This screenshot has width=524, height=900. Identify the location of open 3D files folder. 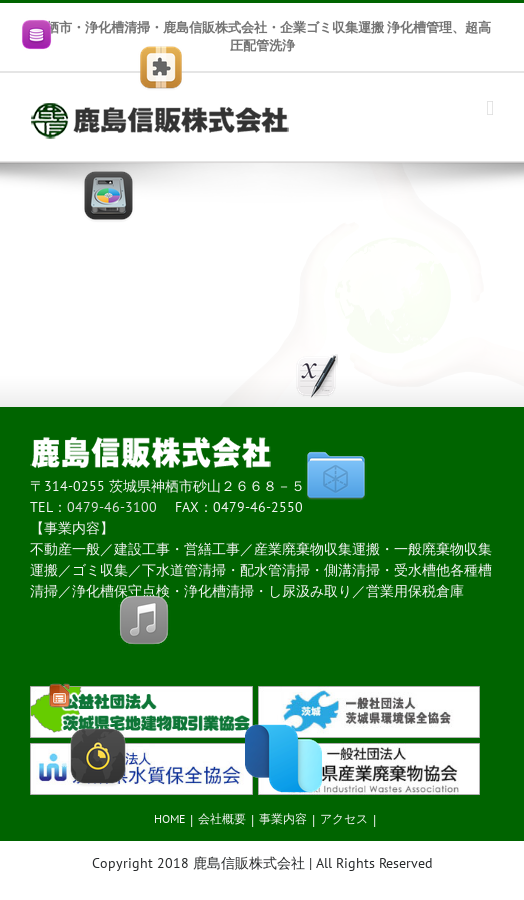
(336, 475).